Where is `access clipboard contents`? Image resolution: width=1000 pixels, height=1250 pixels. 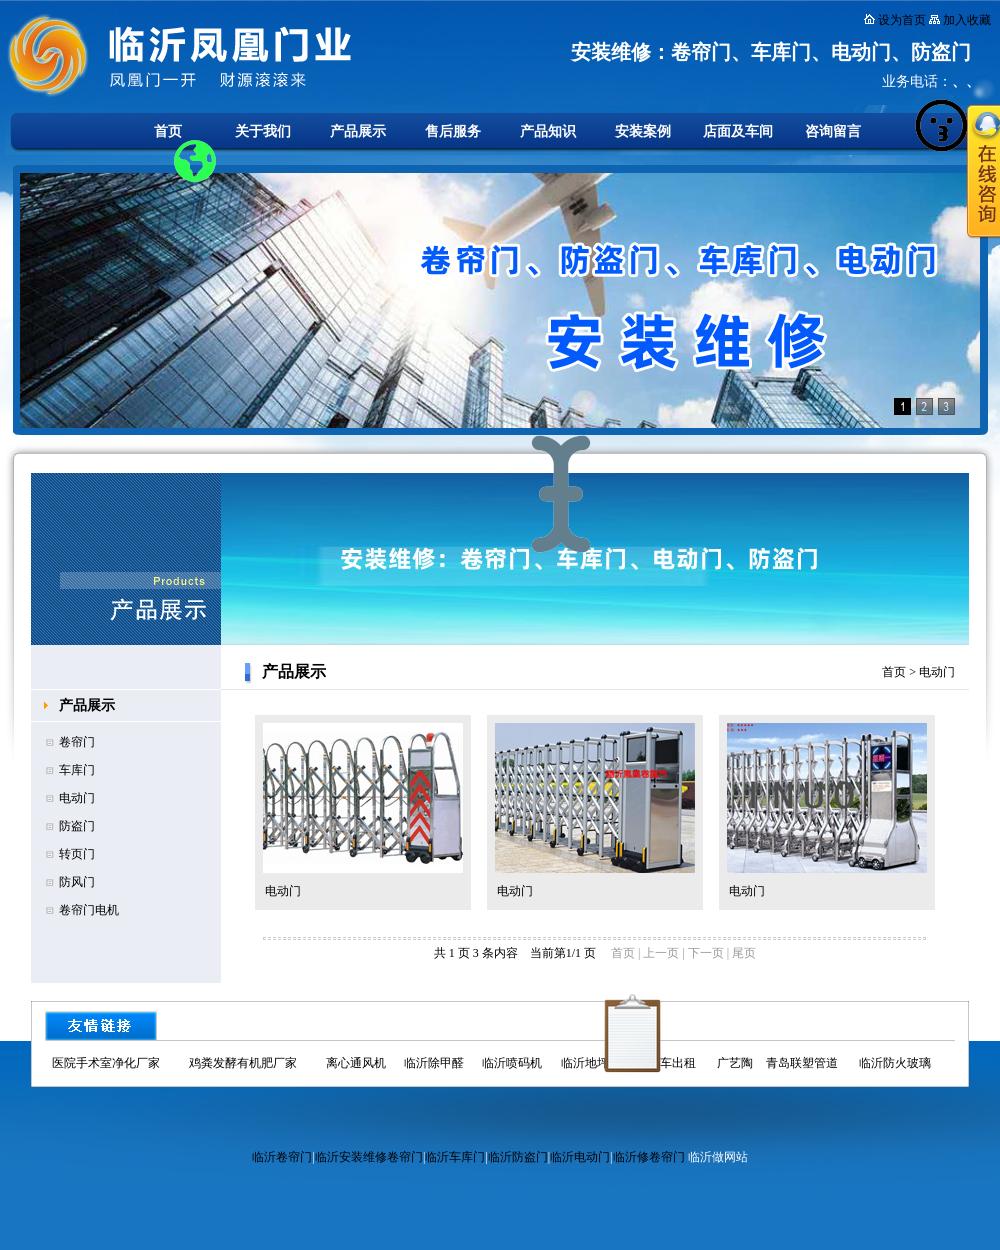 access clipboard contents is located at coordinates (632, 1033).